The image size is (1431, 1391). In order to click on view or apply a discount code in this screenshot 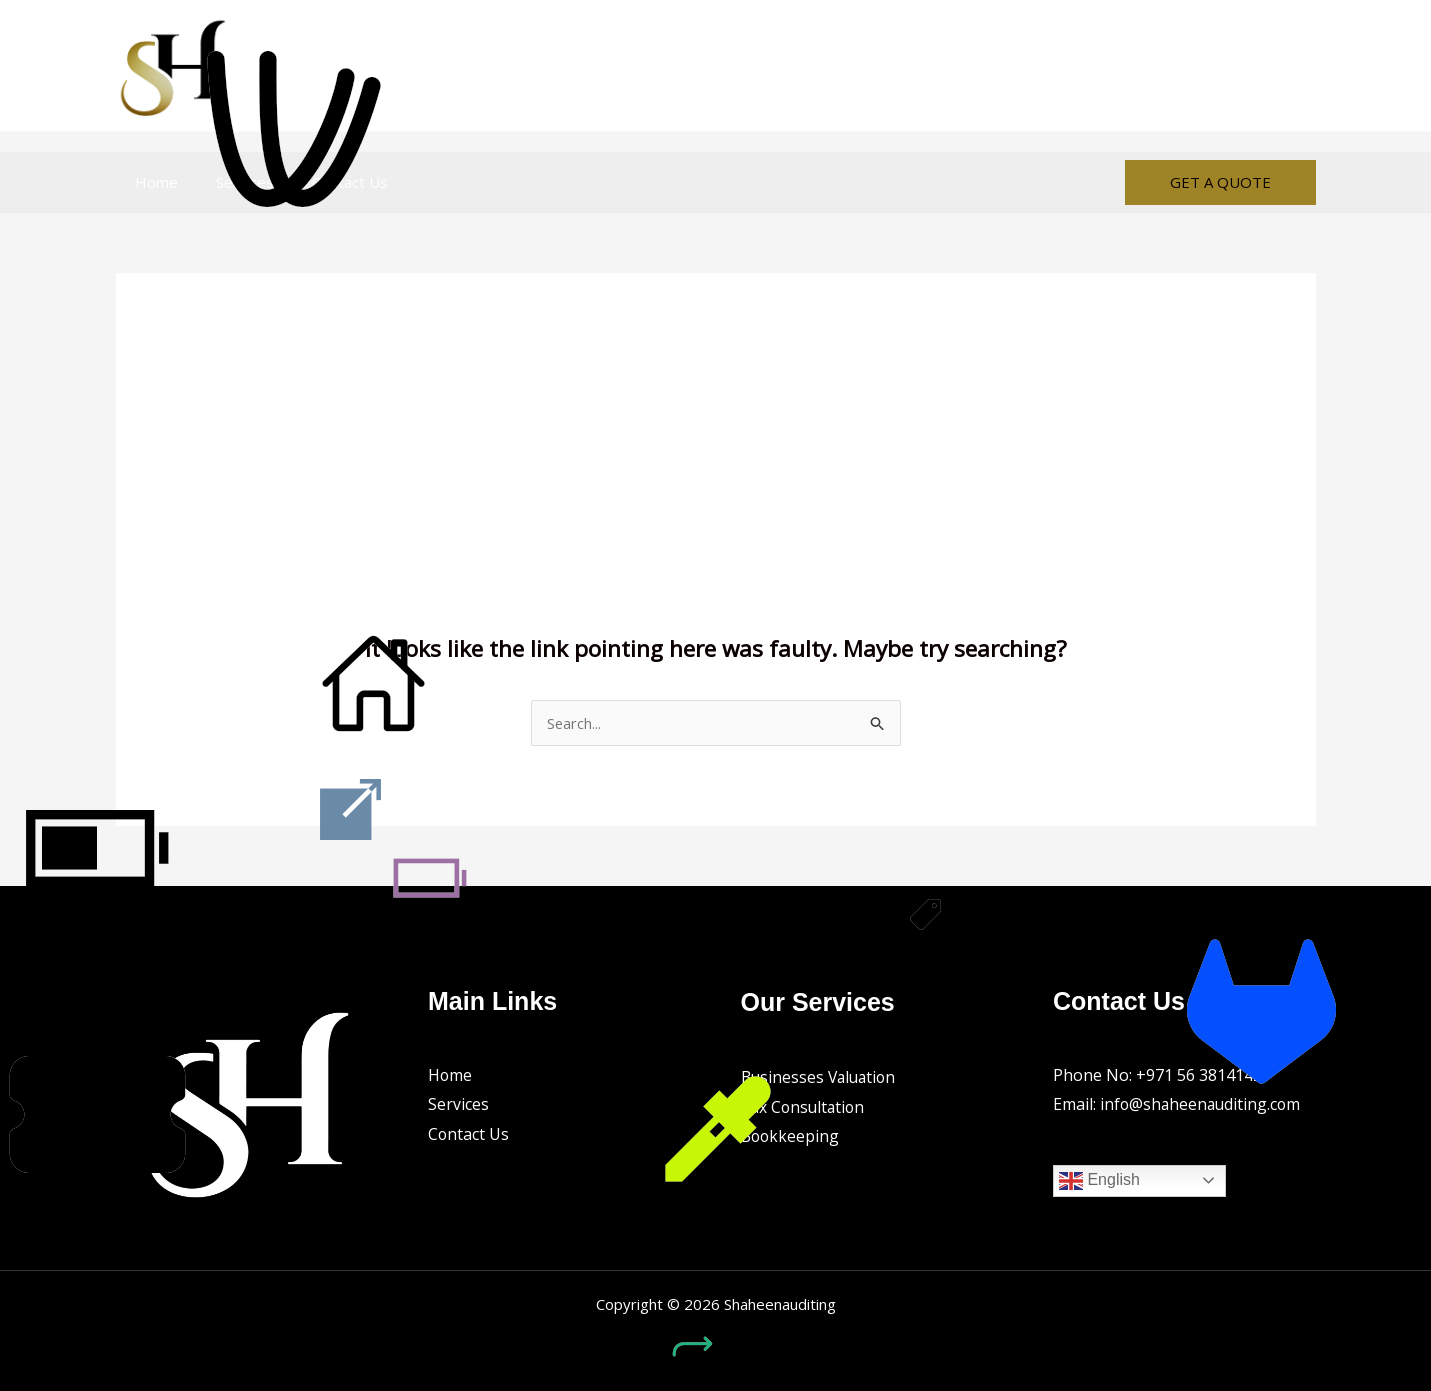, I will do `click(925, 914)`.